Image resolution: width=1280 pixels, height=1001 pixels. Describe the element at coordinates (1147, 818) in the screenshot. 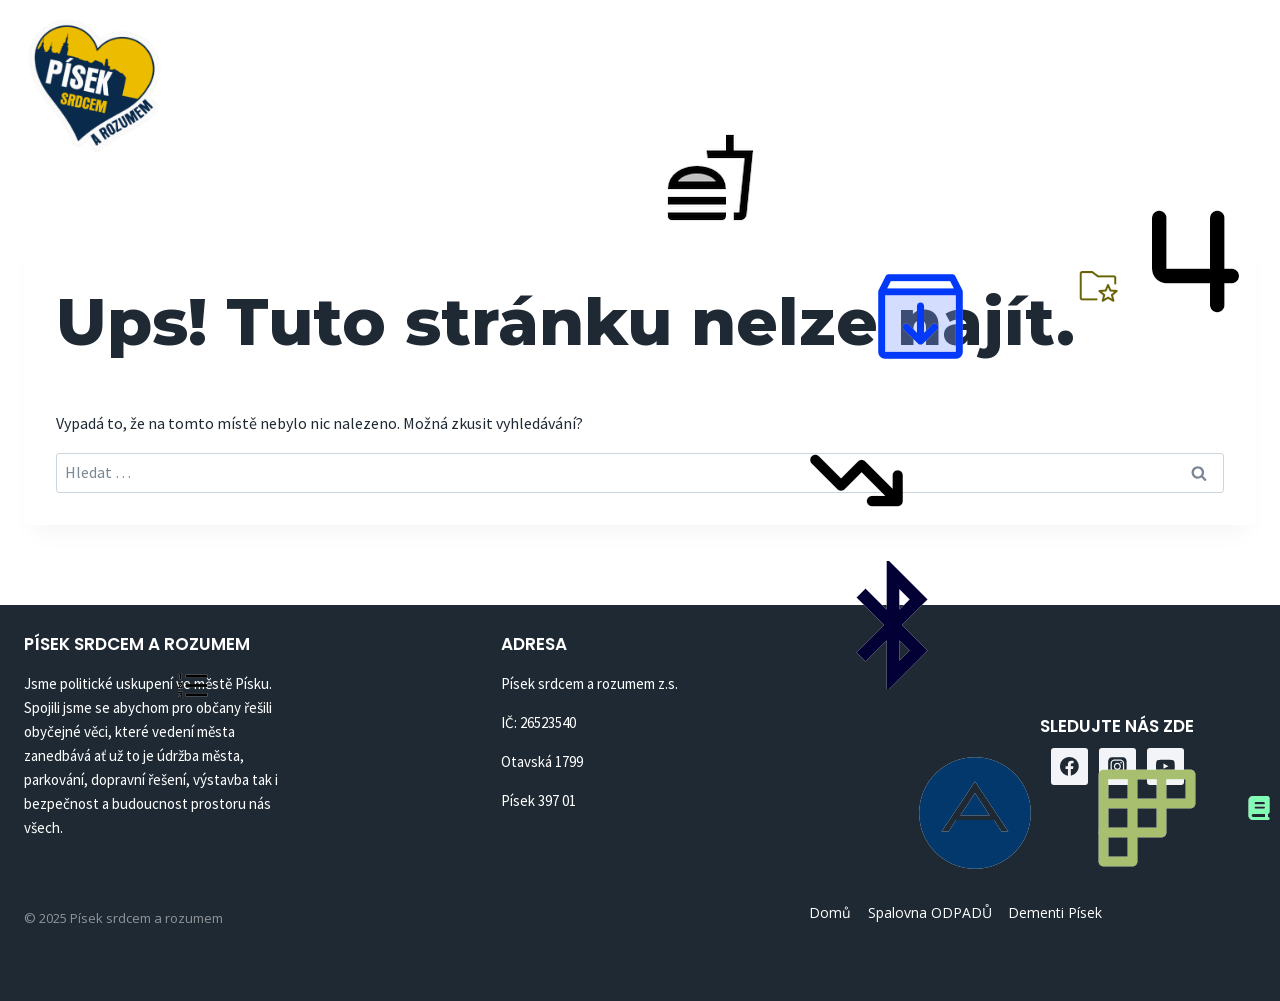

I see `view cohort analysis chart` at that location.